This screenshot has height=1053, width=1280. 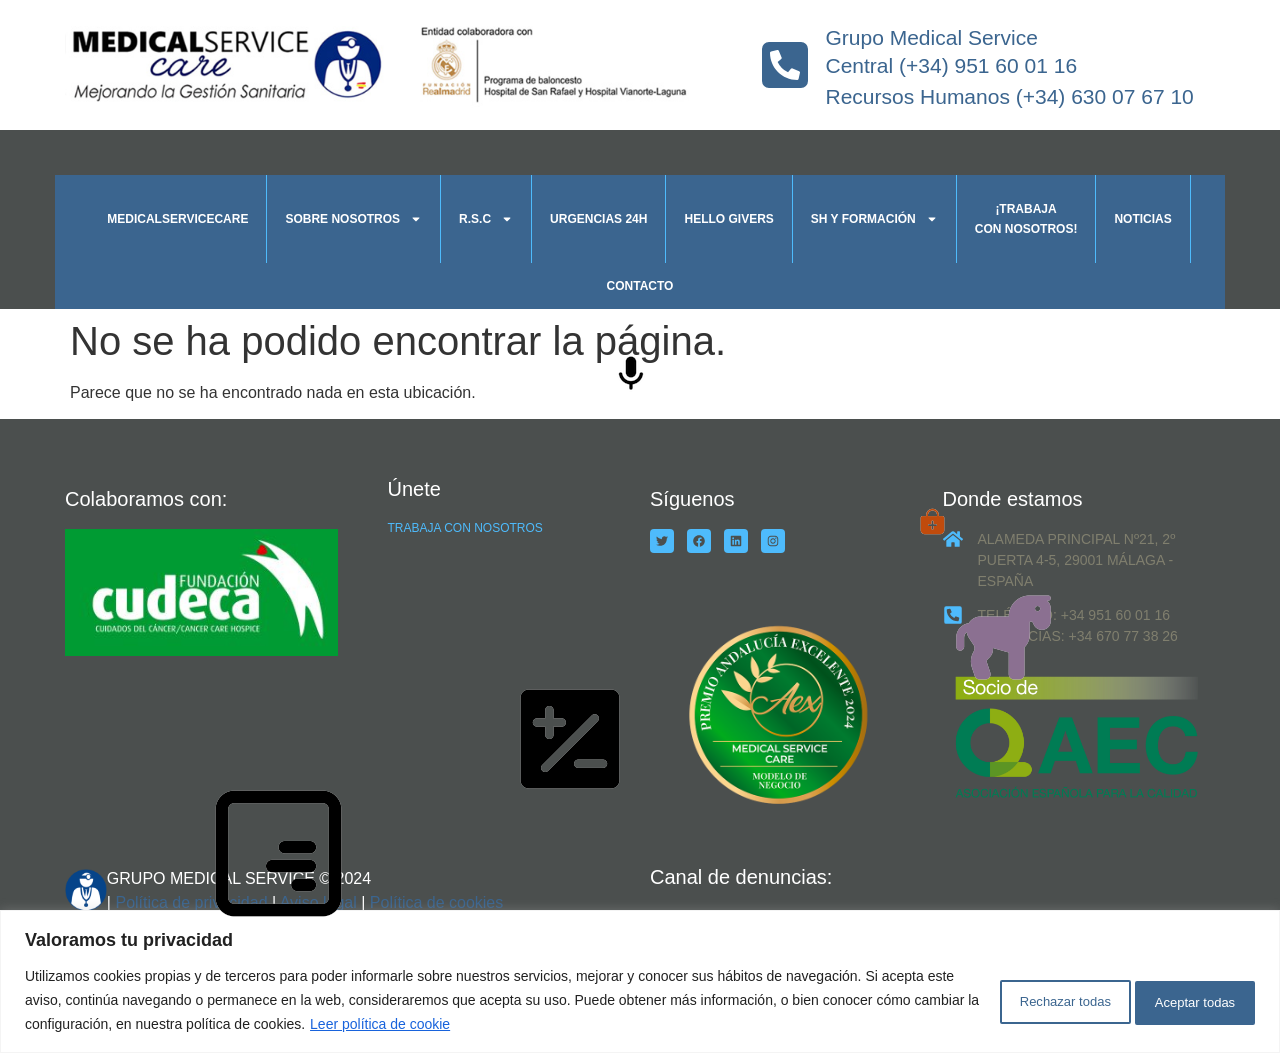 What do you see at coordinates (631, 374) in the screenshot?
I see `tap to start voice recording` at bounding box center [631, 374].